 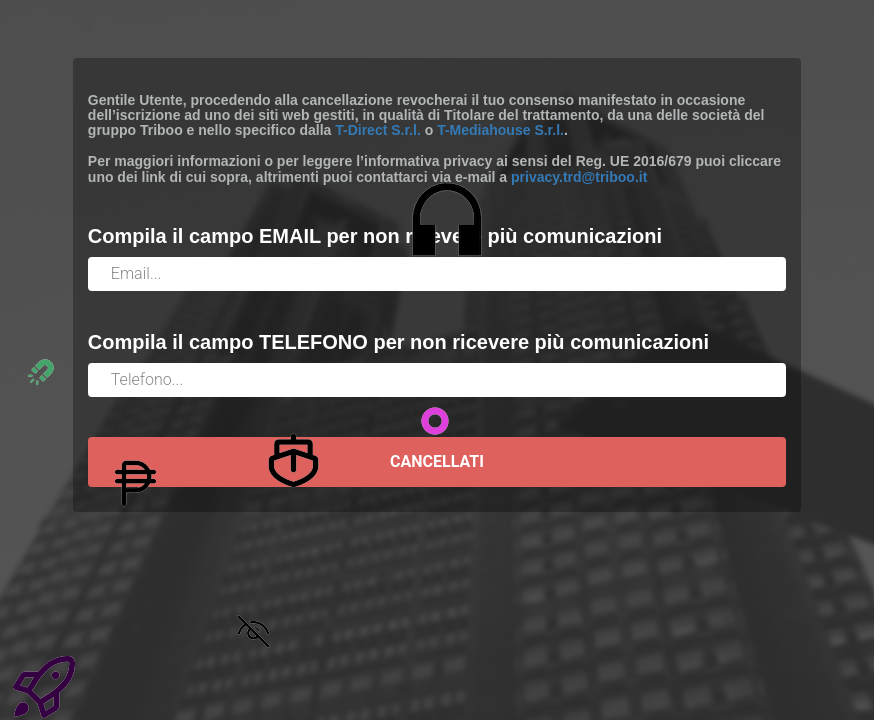 I want to click on access audio or voice call support, so click(x=447, y=225).